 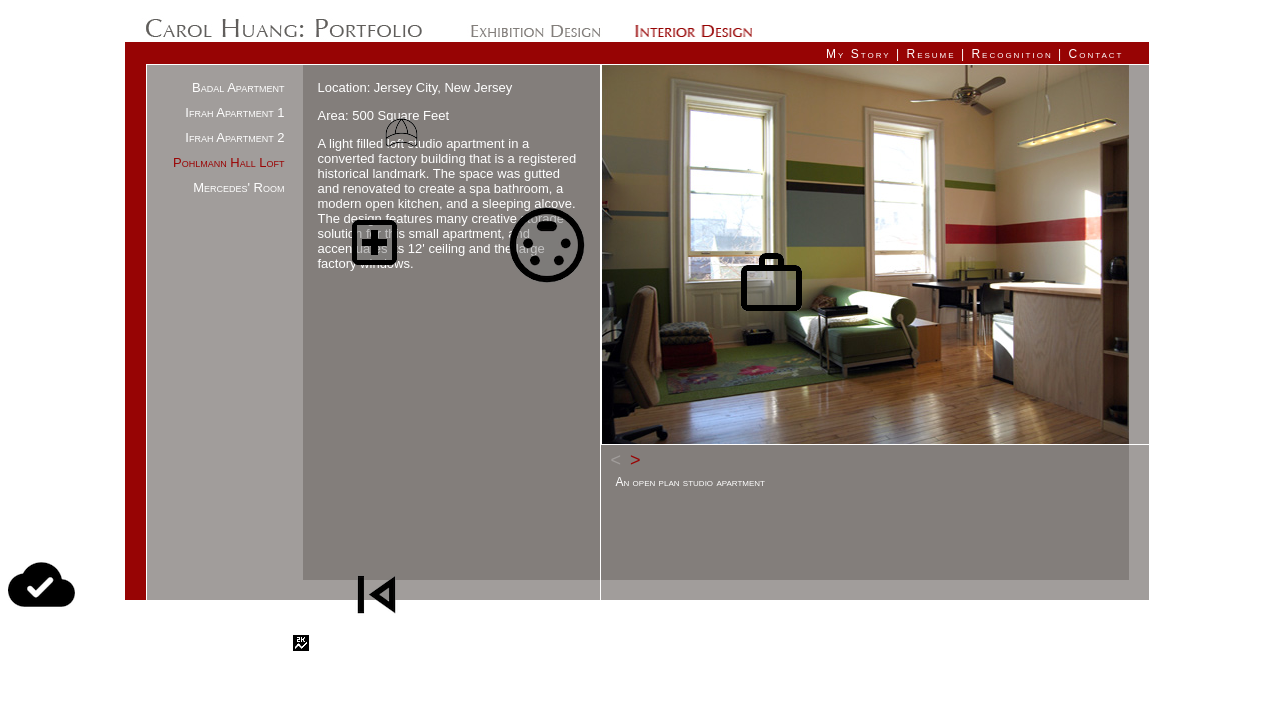 I want to click on file successfully uploaded to cloud, so click(x=41, y=584).